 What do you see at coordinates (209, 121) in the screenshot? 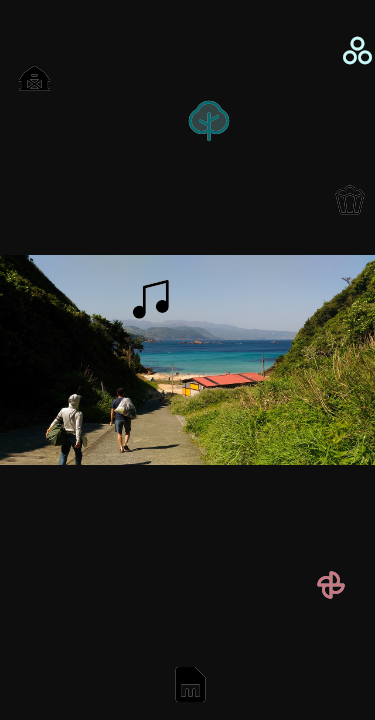
I see `access nature or outdoor category` at bounding box center [209, 121].